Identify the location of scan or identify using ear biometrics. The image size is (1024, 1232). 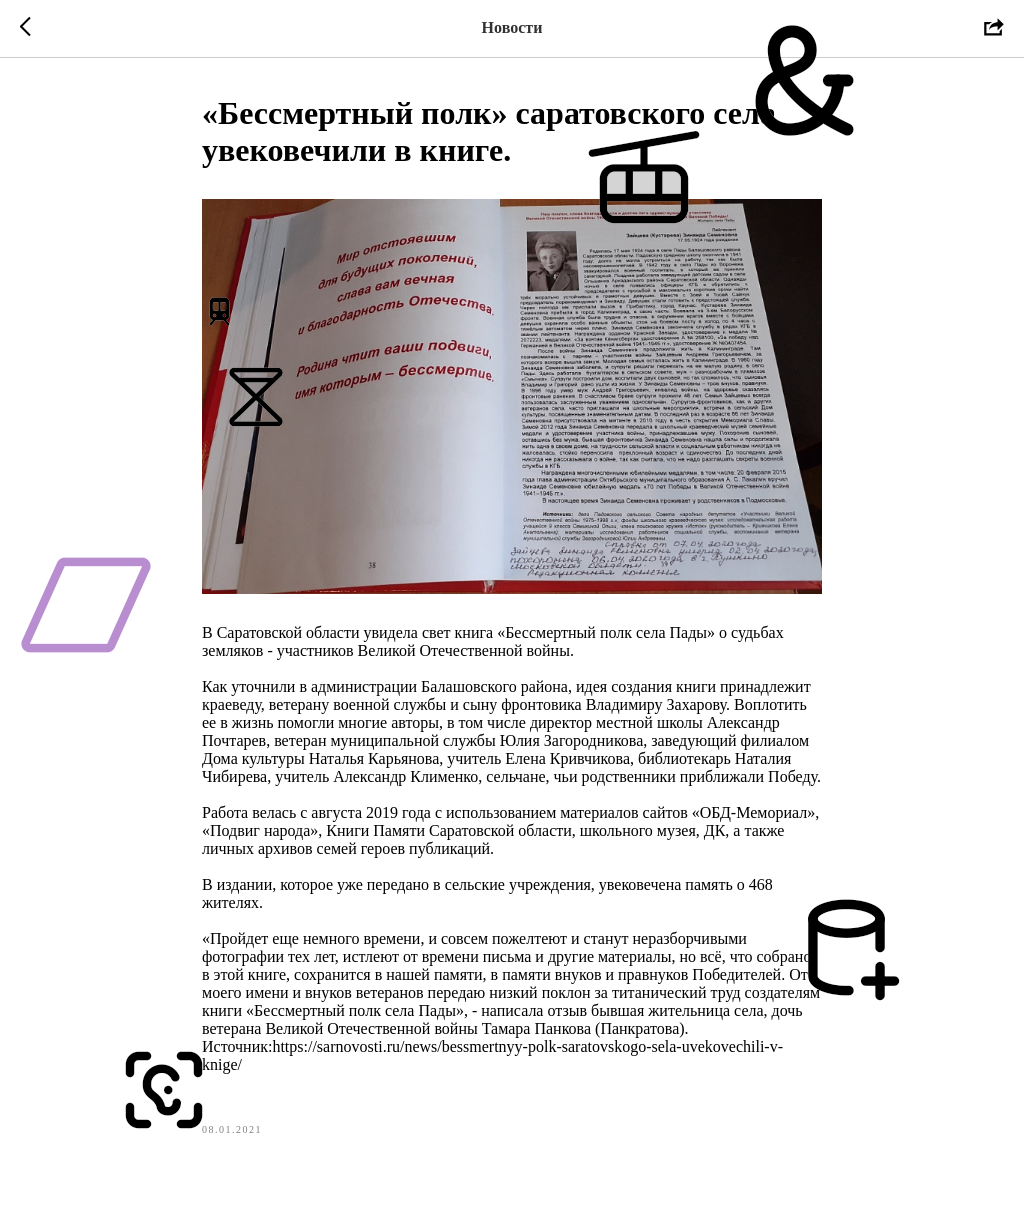
(164, 1090).